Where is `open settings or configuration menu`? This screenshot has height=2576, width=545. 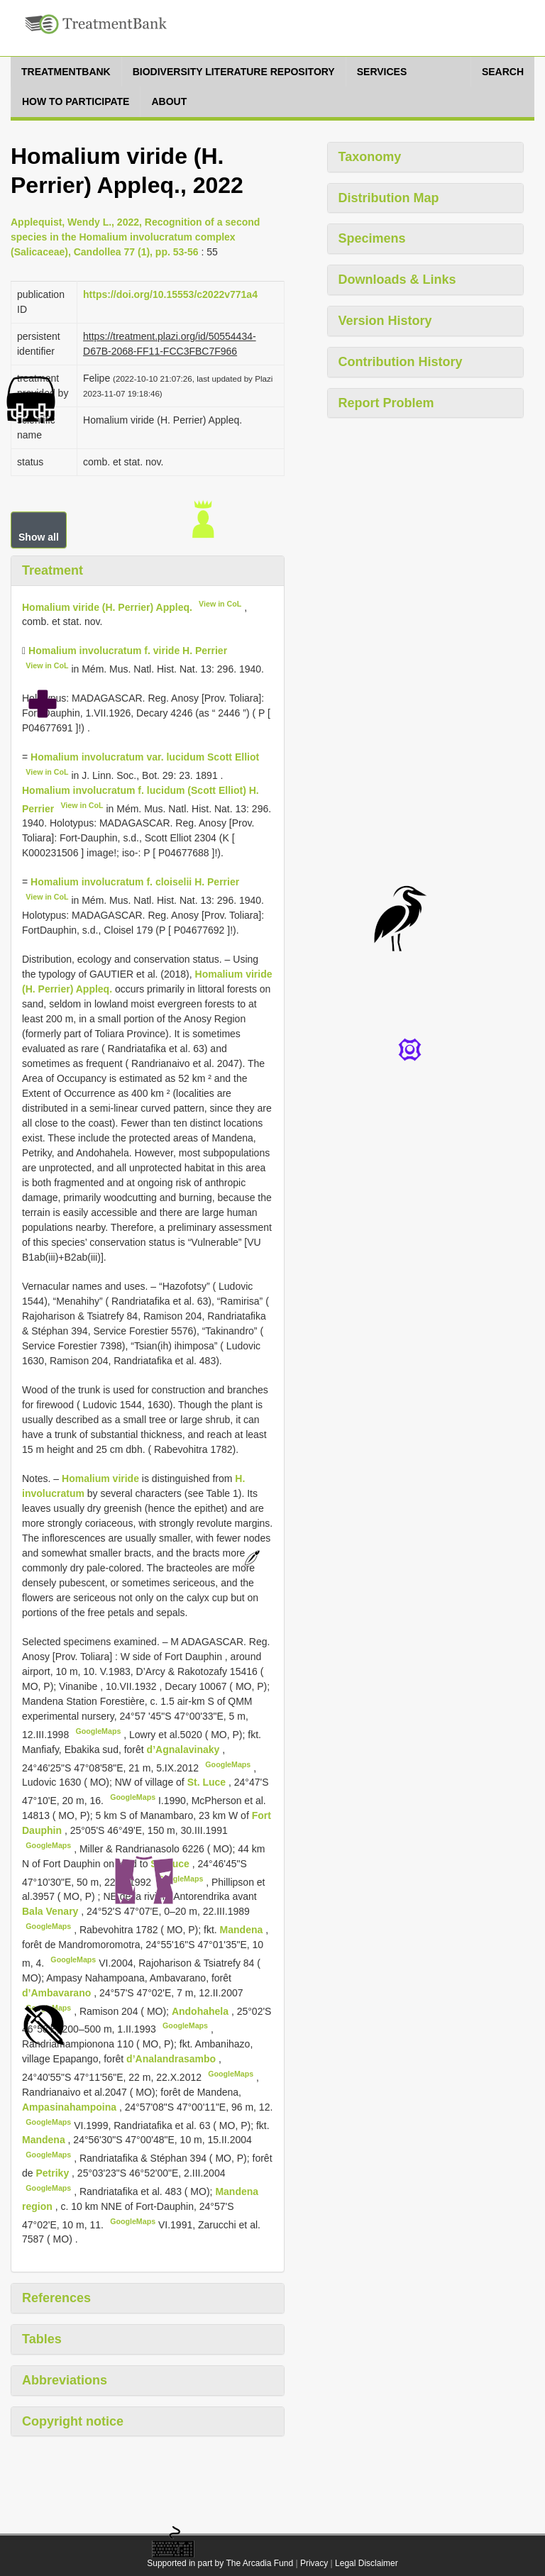
open settings or configuration menu is located at coordinates (409, 1049).